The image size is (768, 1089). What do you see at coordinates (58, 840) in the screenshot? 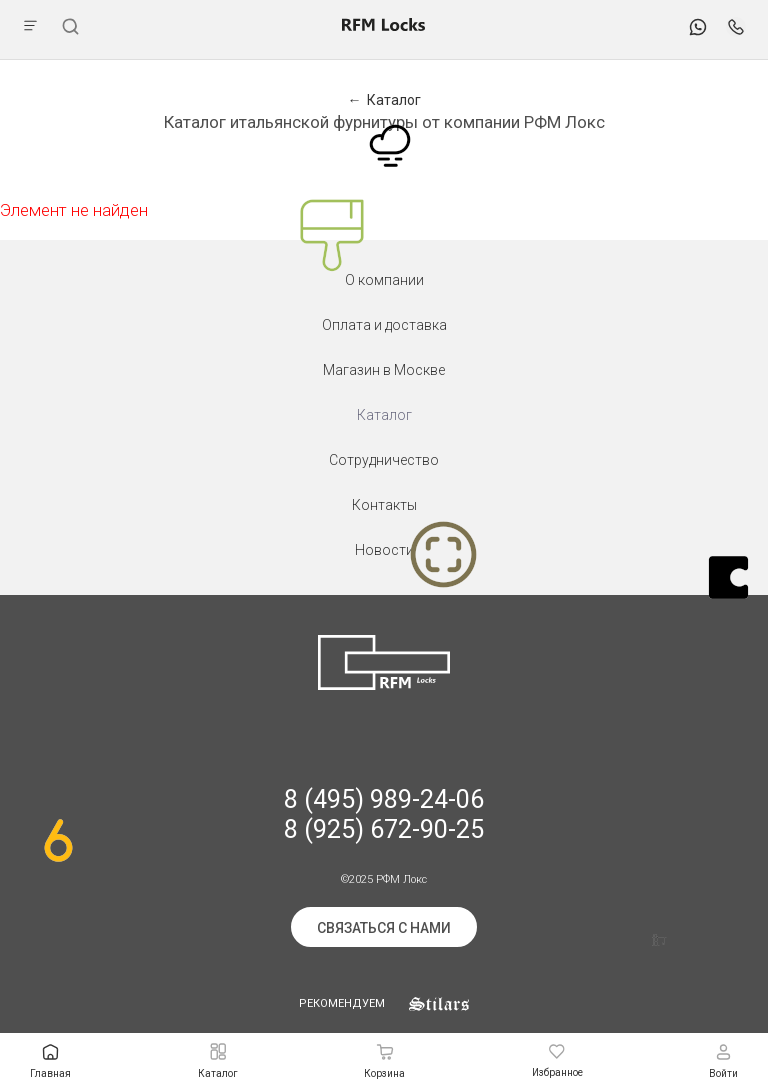
I see `indicates step six in a multi-step process` at bounding box center [58, 840].